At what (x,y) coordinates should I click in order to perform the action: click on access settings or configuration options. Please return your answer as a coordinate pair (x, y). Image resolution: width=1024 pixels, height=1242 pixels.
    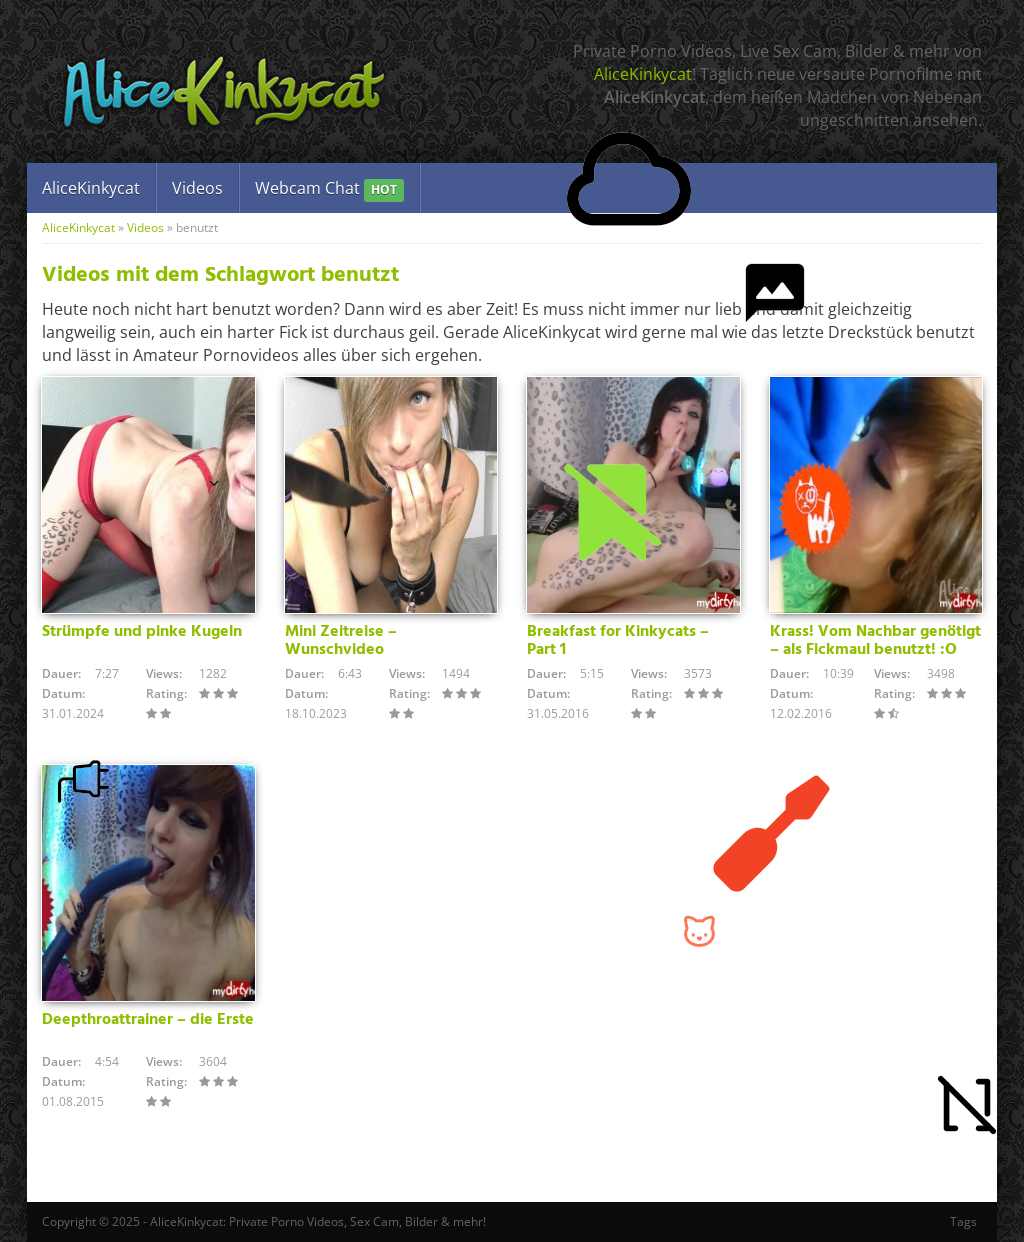
    Looking at the image, I should click on (771, 833).